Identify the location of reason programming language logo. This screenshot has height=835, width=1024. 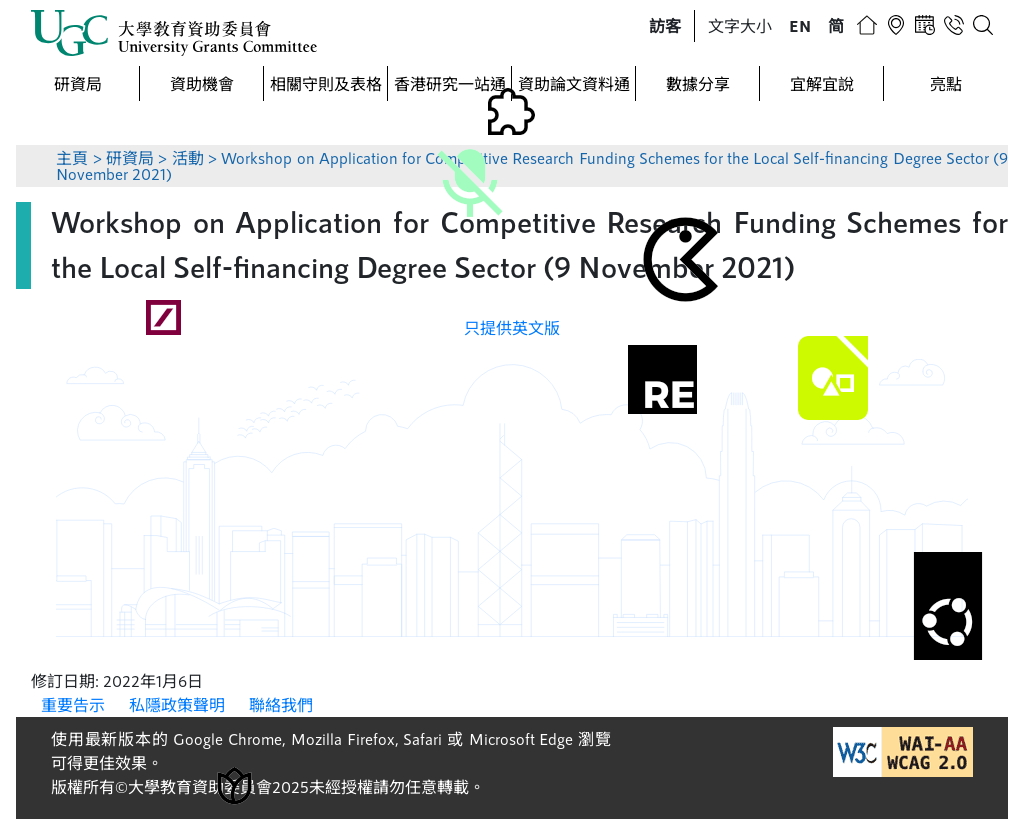
(662, 379).